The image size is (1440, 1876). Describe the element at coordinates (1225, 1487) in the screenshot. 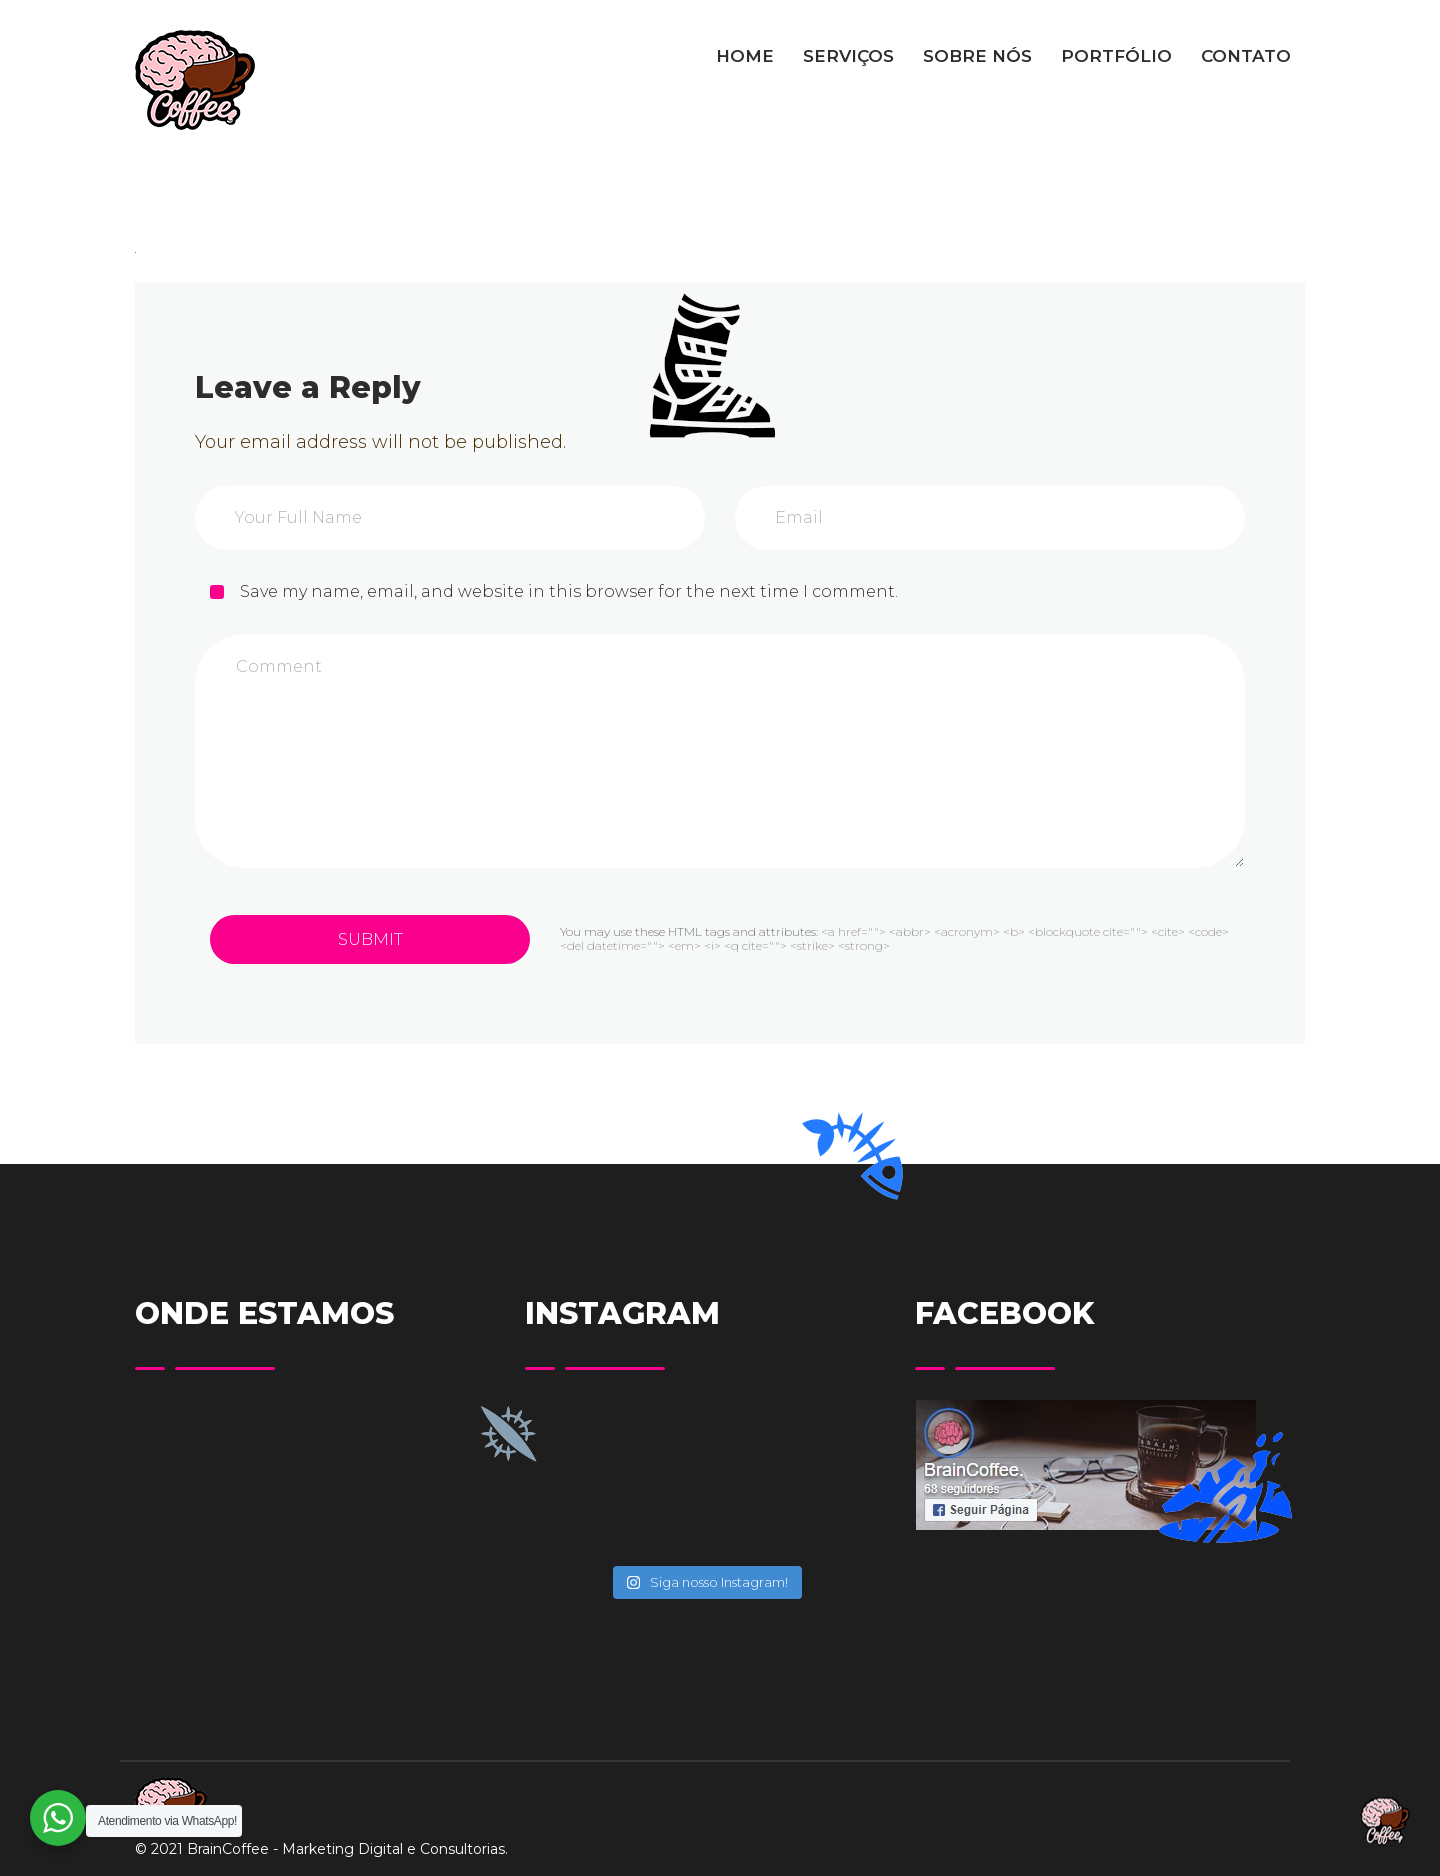

I see `dig or excavate in a game` at that location.